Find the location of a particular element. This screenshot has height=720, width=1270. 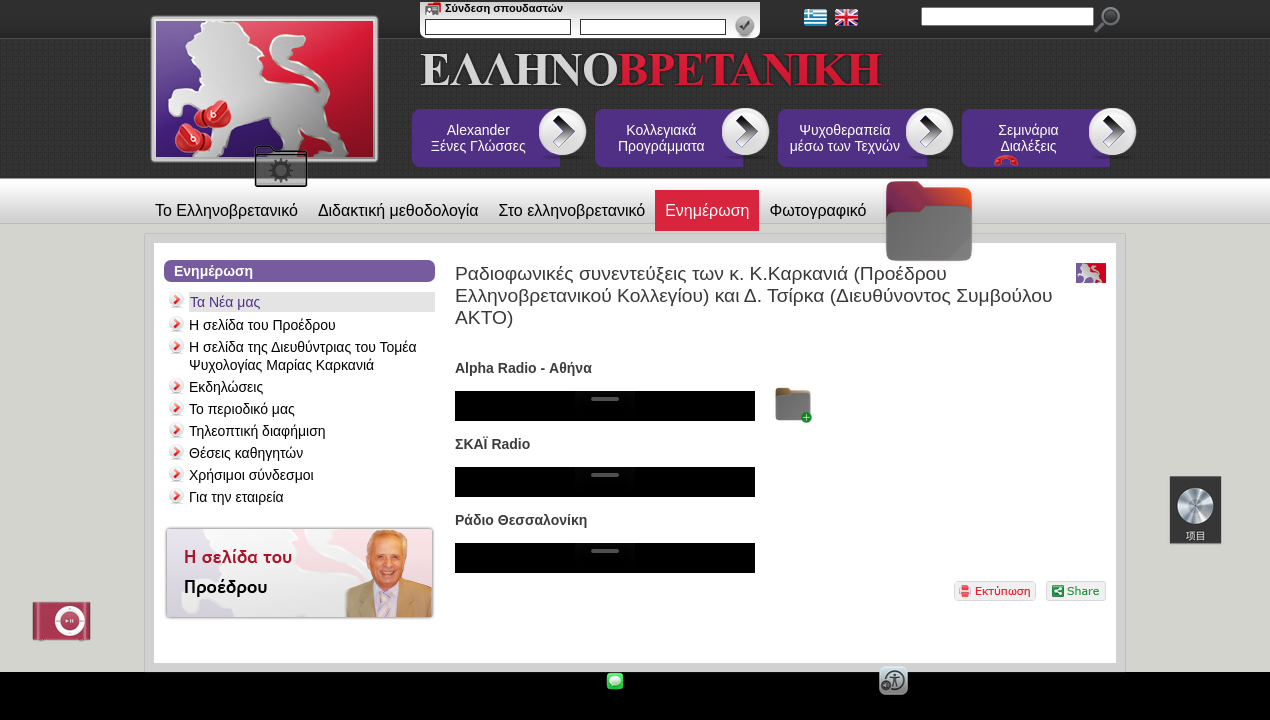

drop files here to move them into this folder is located at coordinates (929, 221).